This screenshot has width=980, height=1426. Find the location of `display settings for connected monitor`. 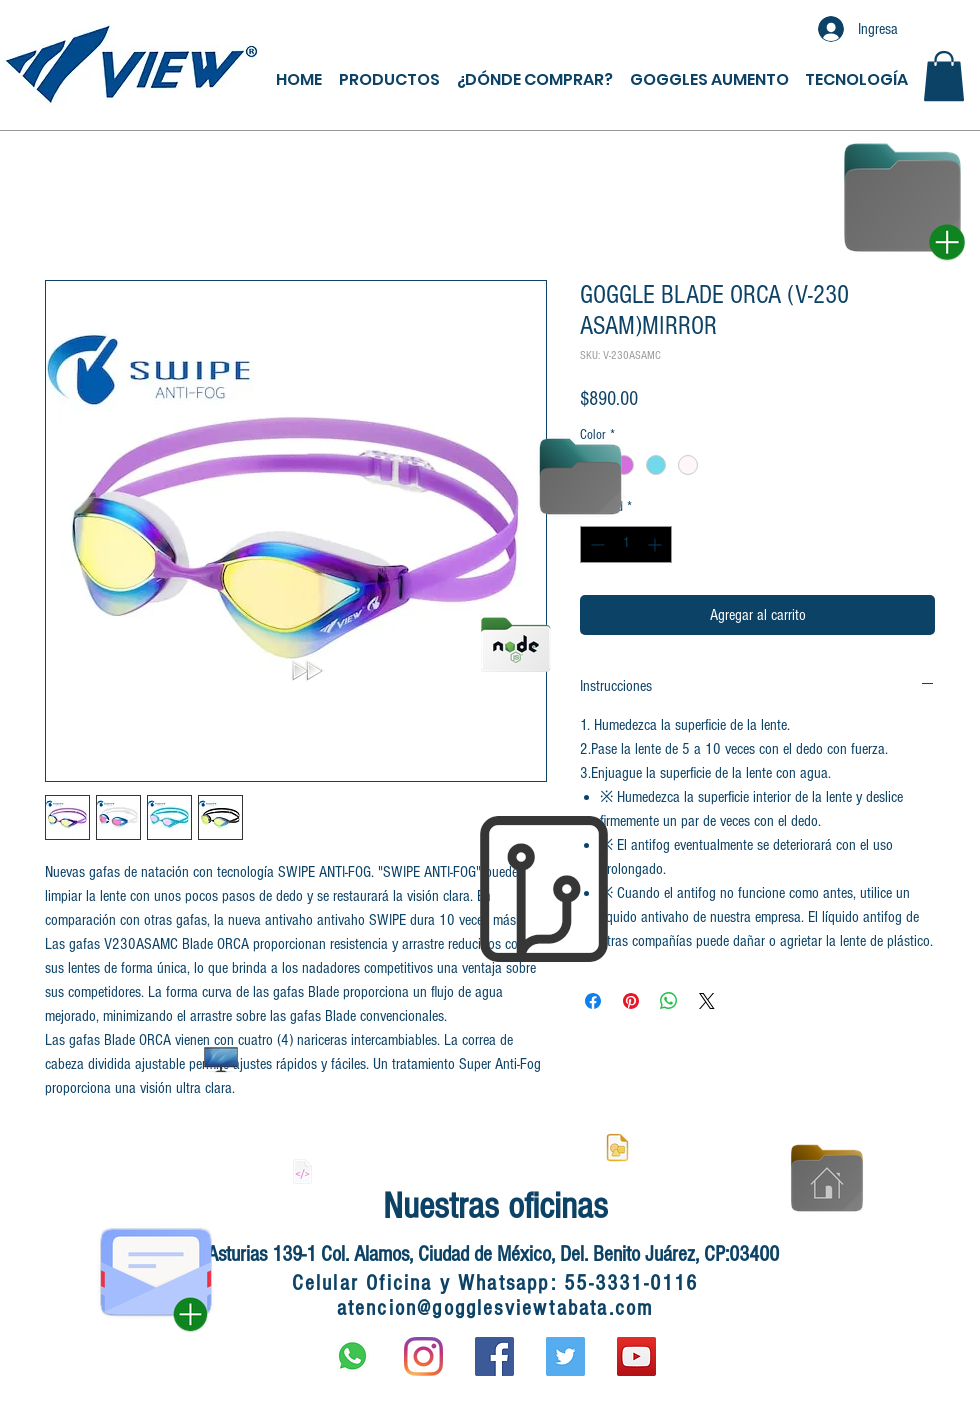

display settings for connected monitor is located at coordinates (221, 1056).